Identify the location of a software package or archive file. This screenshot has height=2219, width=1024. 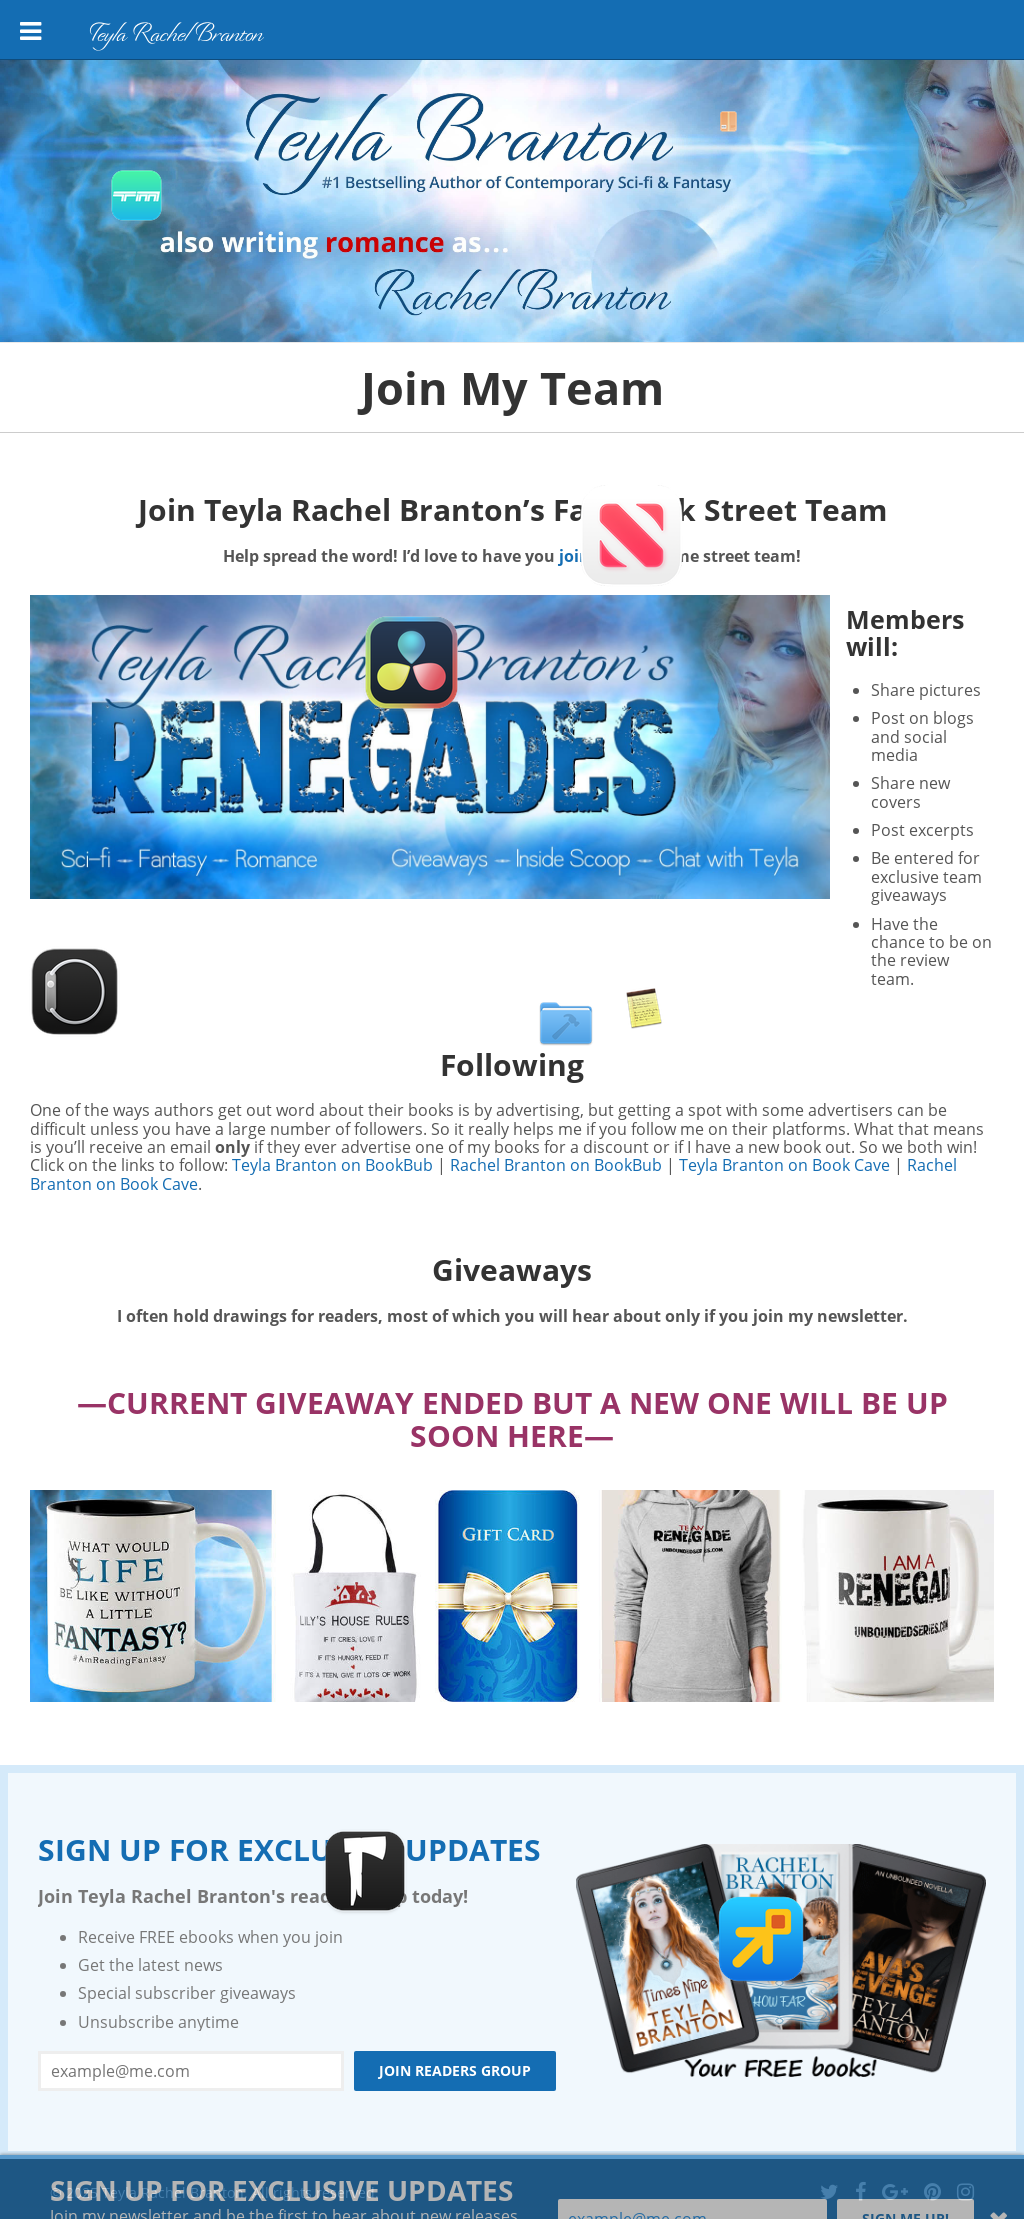
(728, 121).